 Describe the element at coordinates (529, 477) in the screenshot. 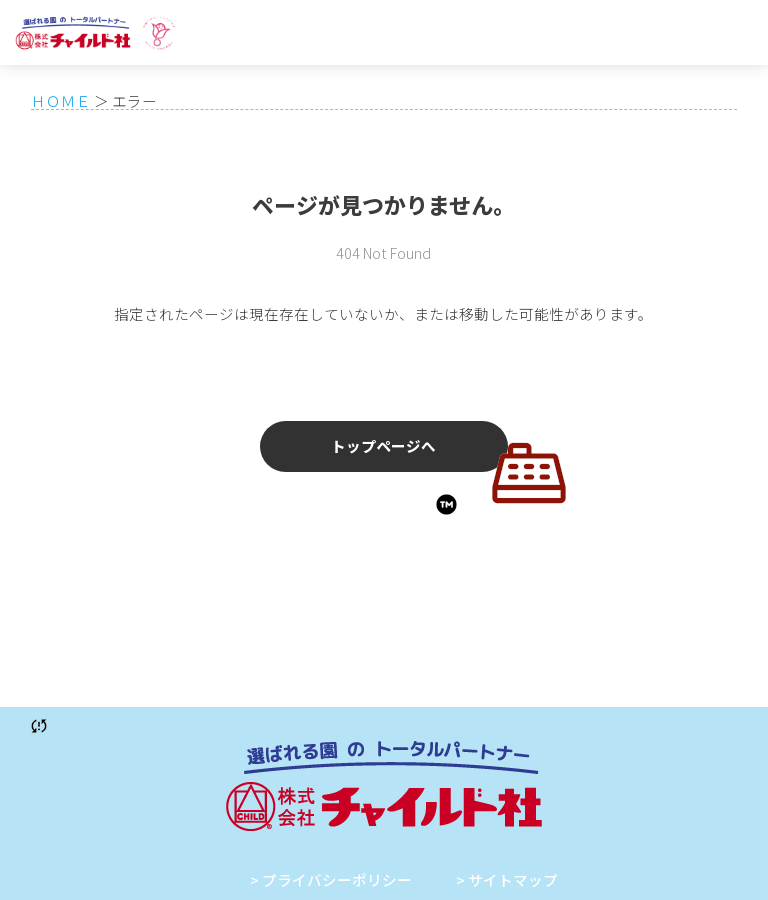

I see `access point of sale system` at that location.